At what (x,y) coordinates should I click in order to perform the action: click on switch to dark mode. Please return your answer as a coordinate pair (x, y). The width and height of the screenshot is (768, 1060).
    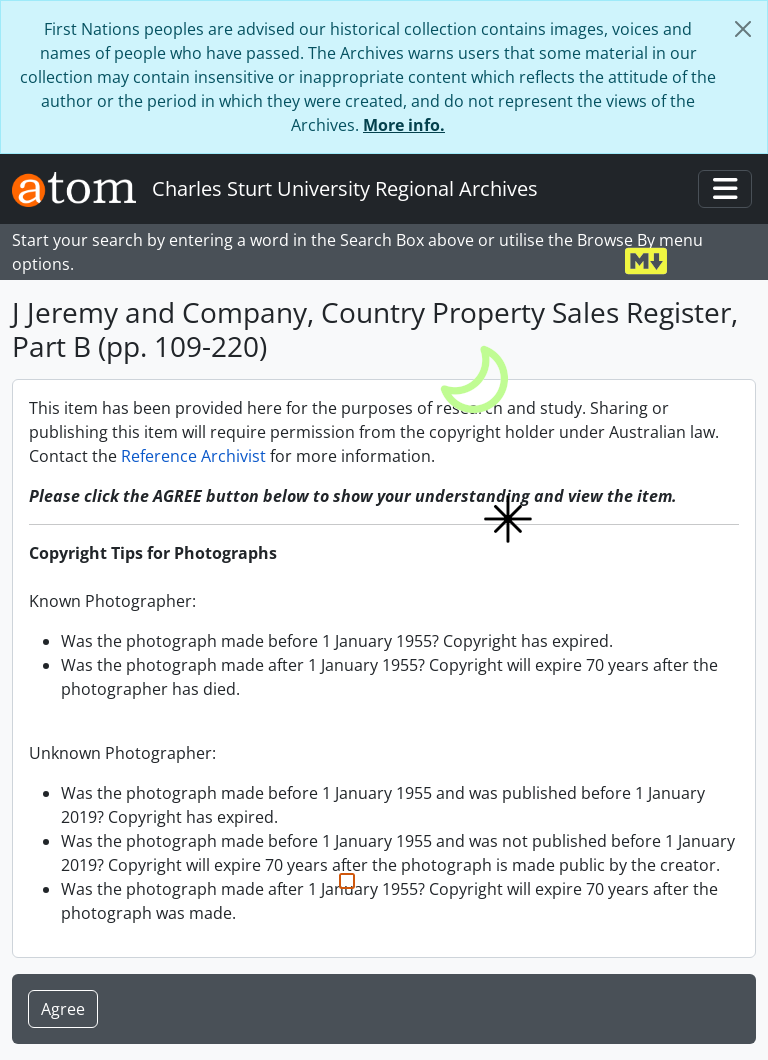
    Looking at the image, I should click on (473, 378).